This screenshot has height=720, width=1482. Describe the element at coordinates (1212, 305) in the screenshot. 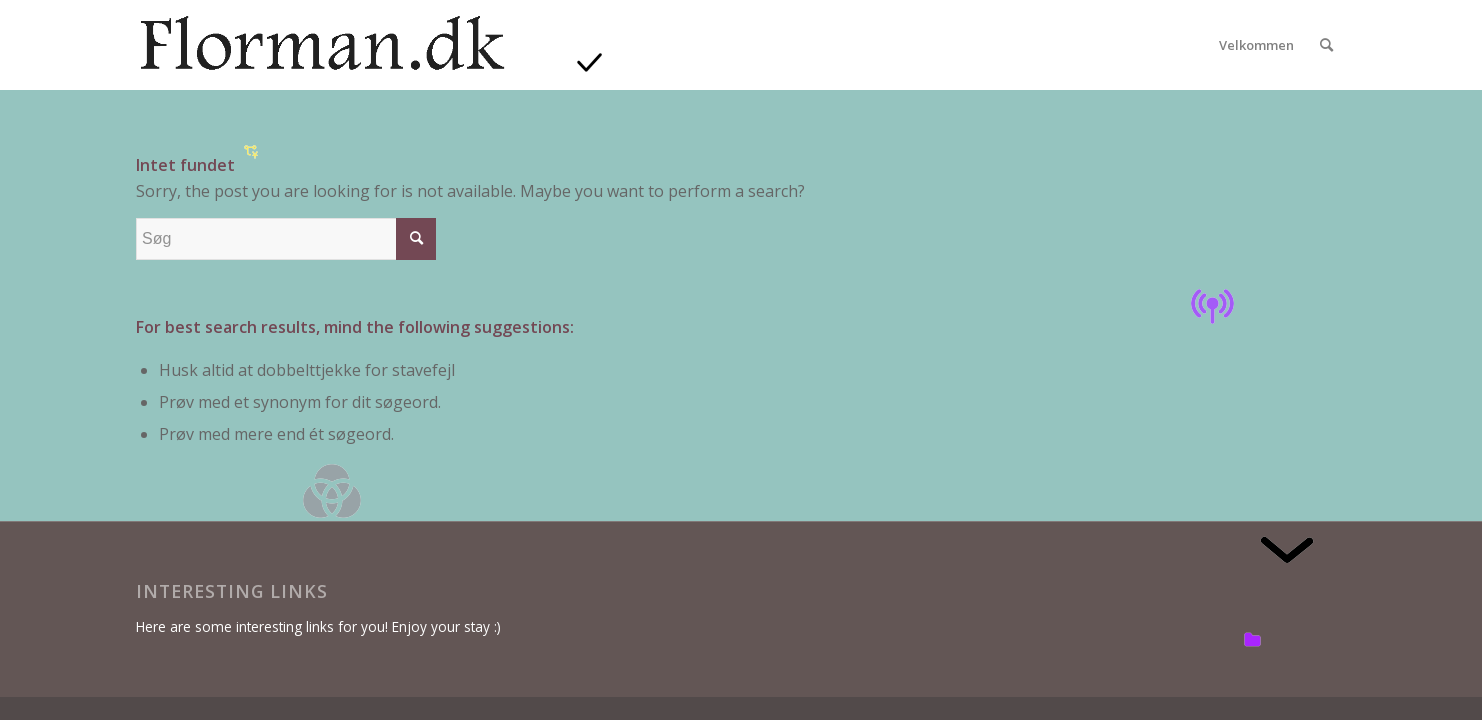

I see `access radio or audio streaming` at that location.